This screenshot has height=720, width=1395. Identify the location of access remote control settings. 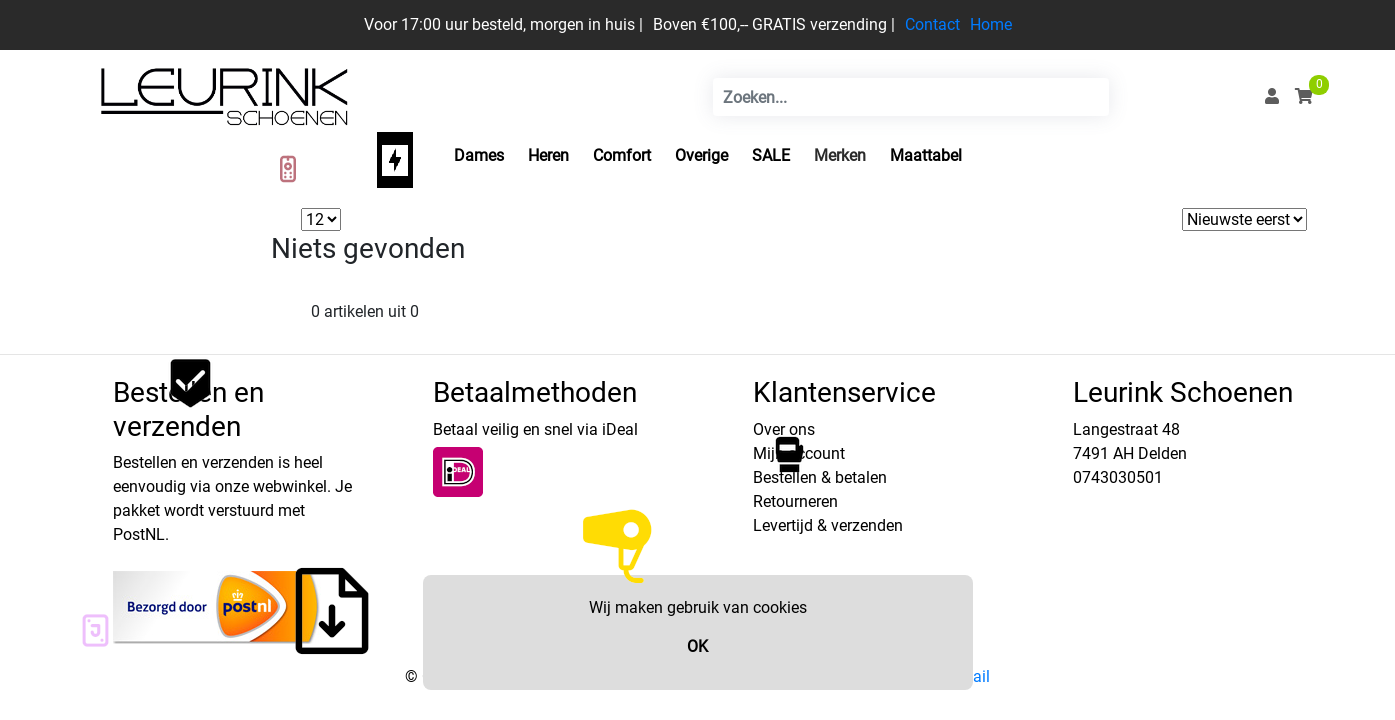
(288, 169).